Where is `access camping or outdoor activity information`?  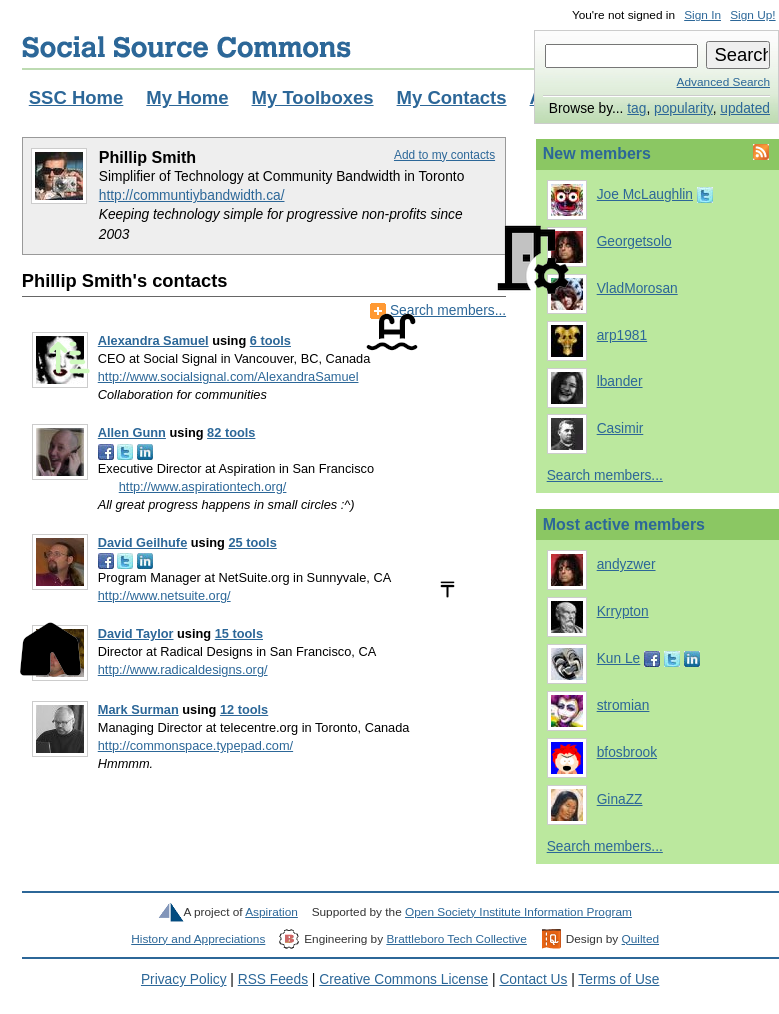 access camping or outdoor activity information is located at coordinates (50, 648).